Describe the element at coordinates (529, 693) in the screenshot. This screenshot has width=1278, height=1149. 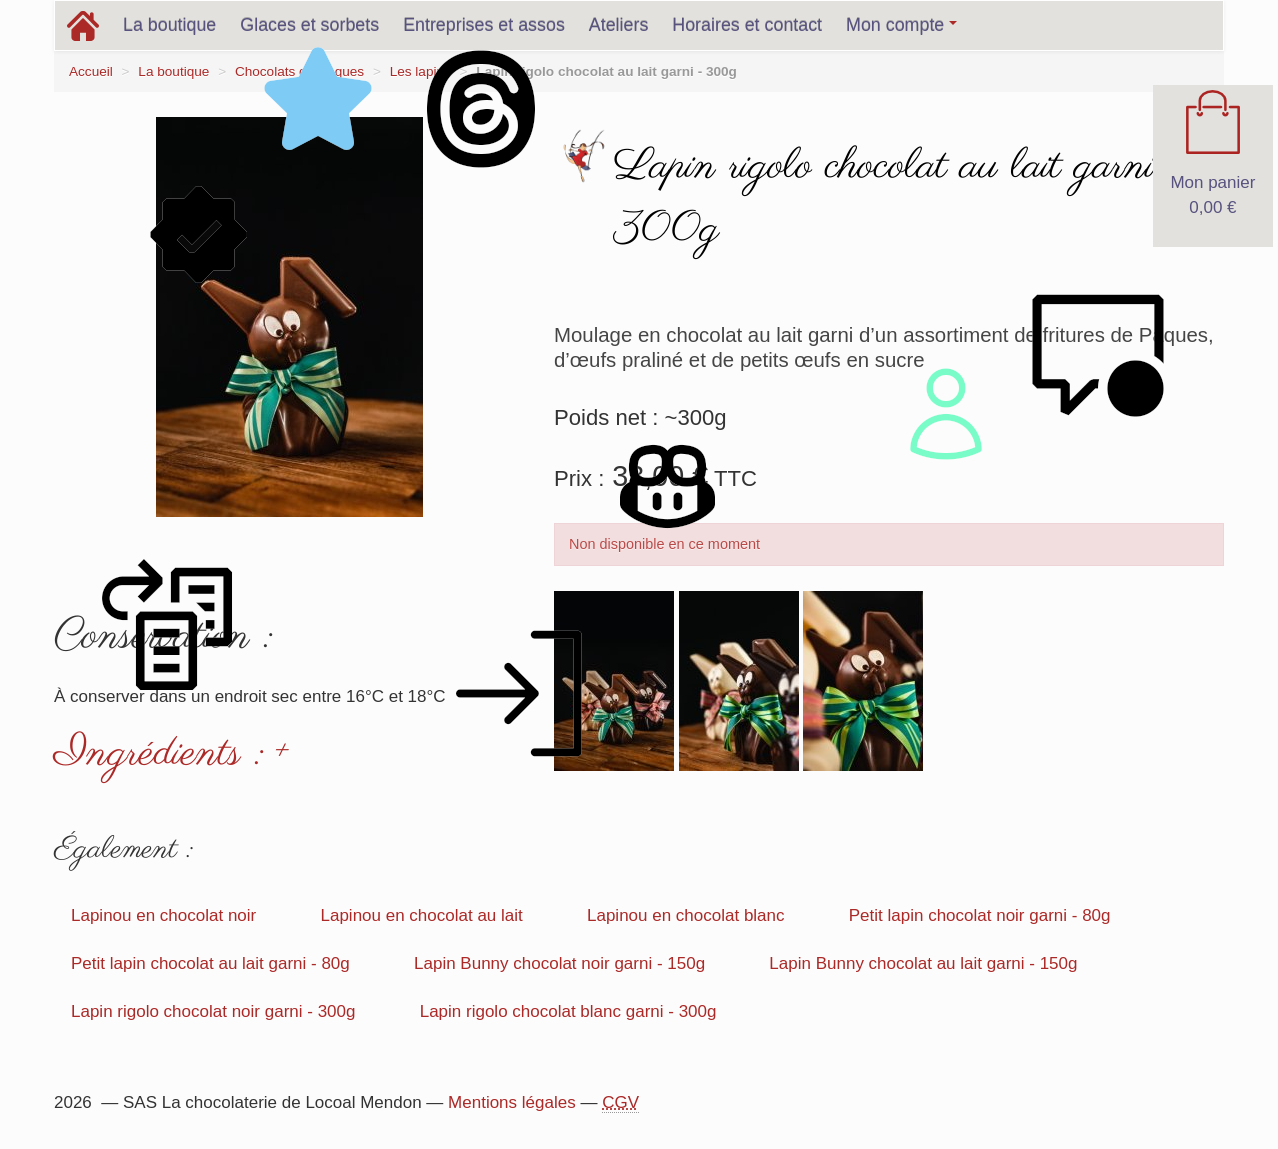
I see `sign in to your account` at that location.